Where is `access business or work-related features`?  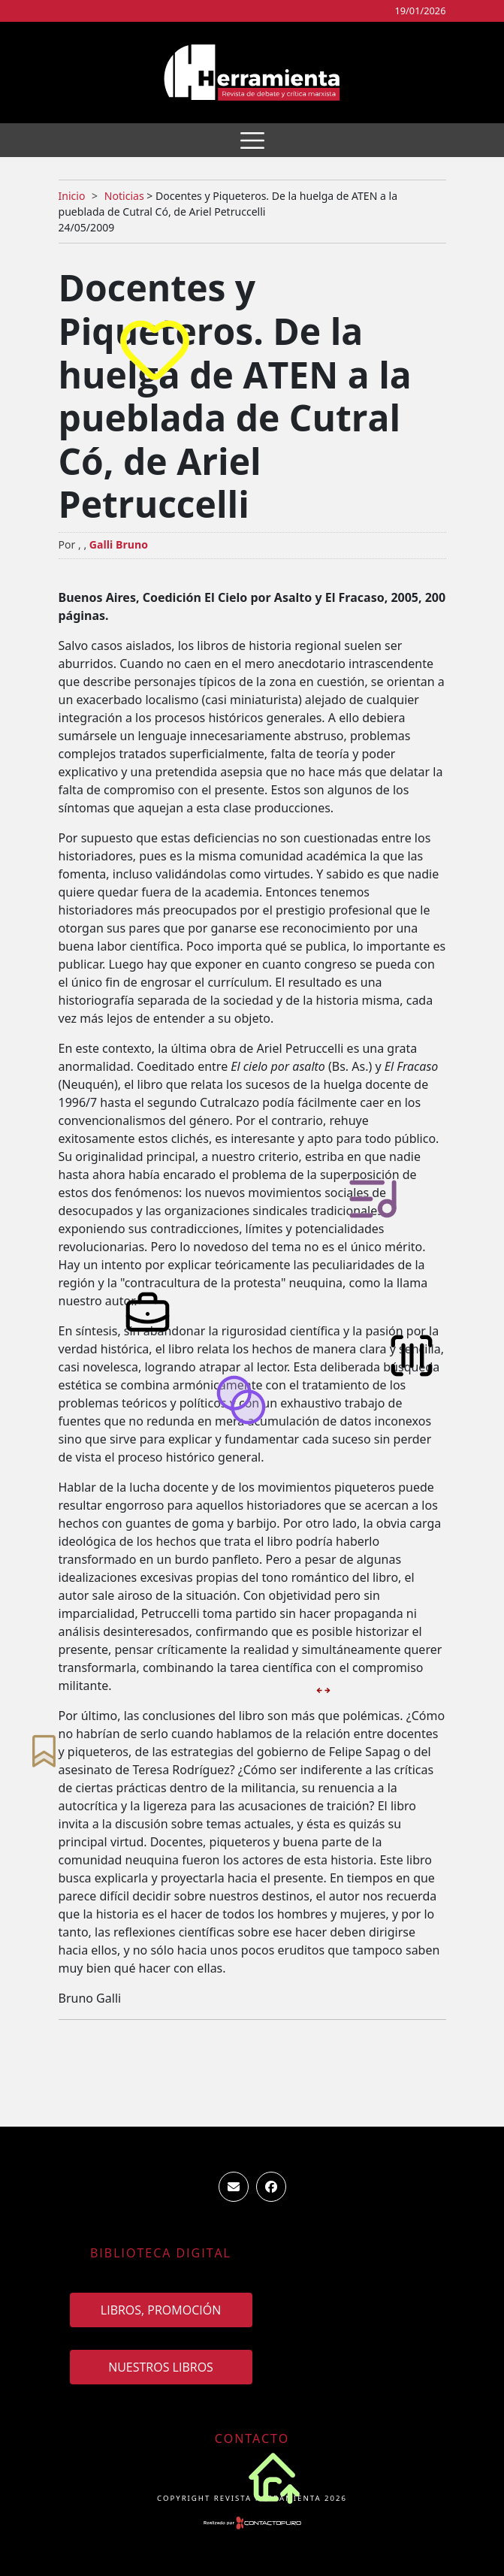 access business or work-related features is located at coordinates (147, 1314).